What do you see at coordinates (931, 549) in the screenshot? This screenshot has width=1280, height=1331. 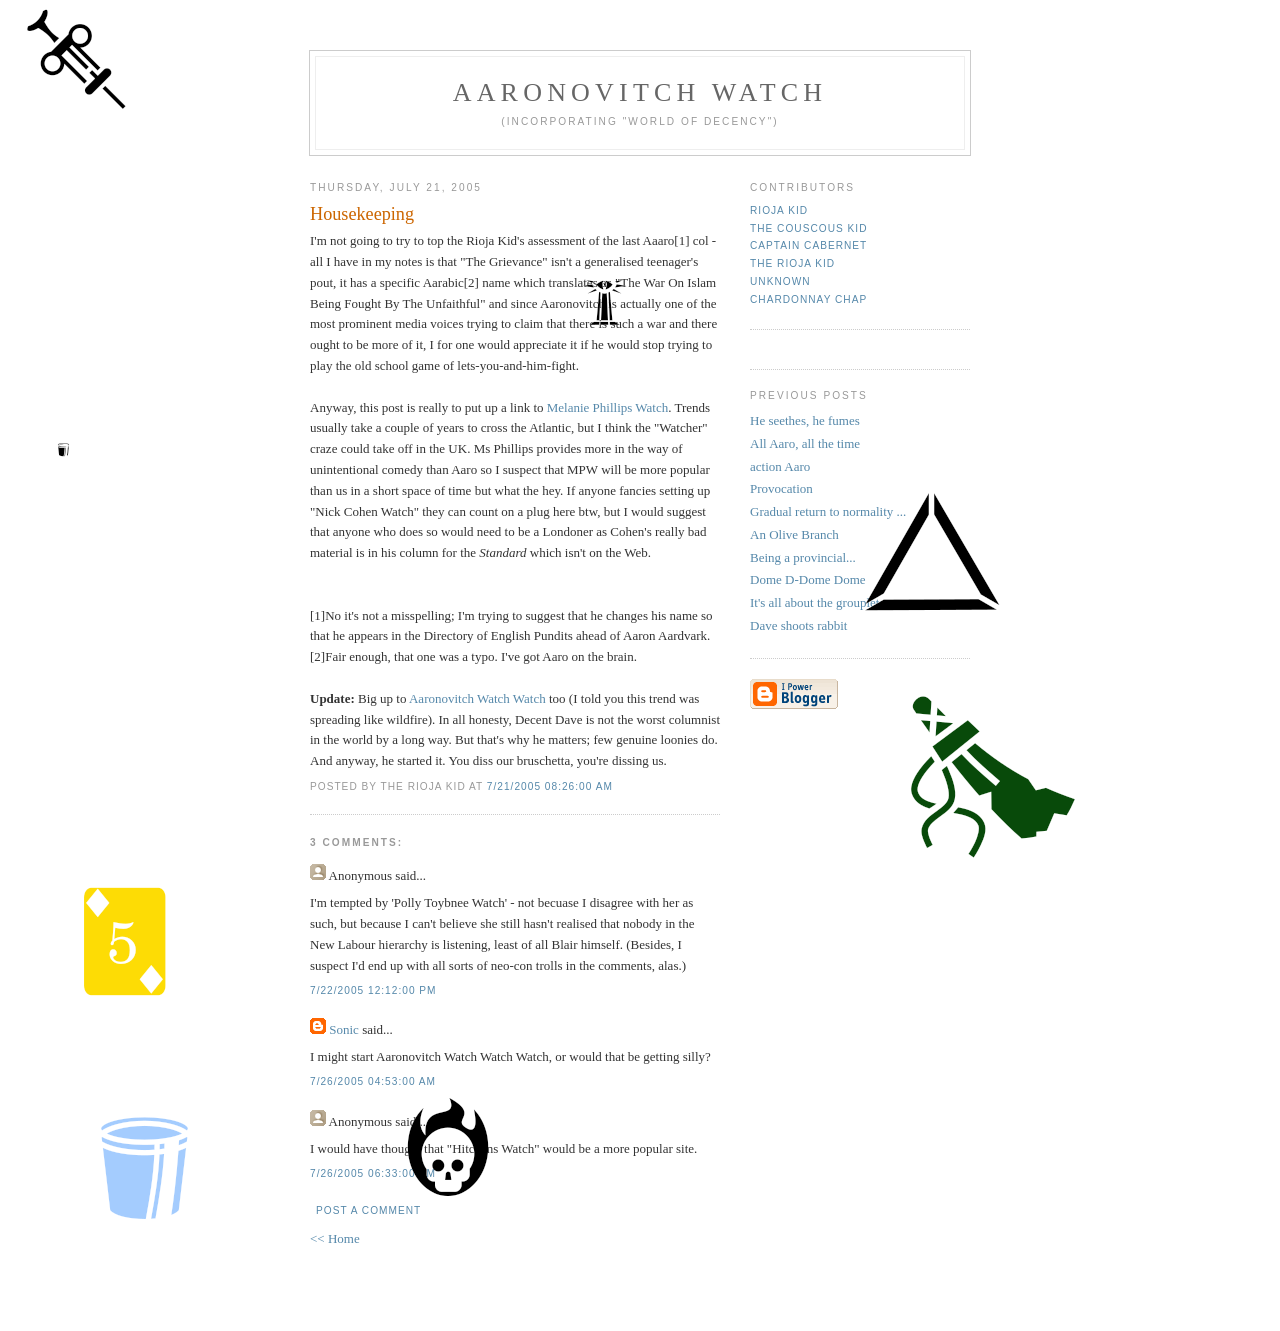 I see `set target or objective marker` at bounding box center [931, 549].